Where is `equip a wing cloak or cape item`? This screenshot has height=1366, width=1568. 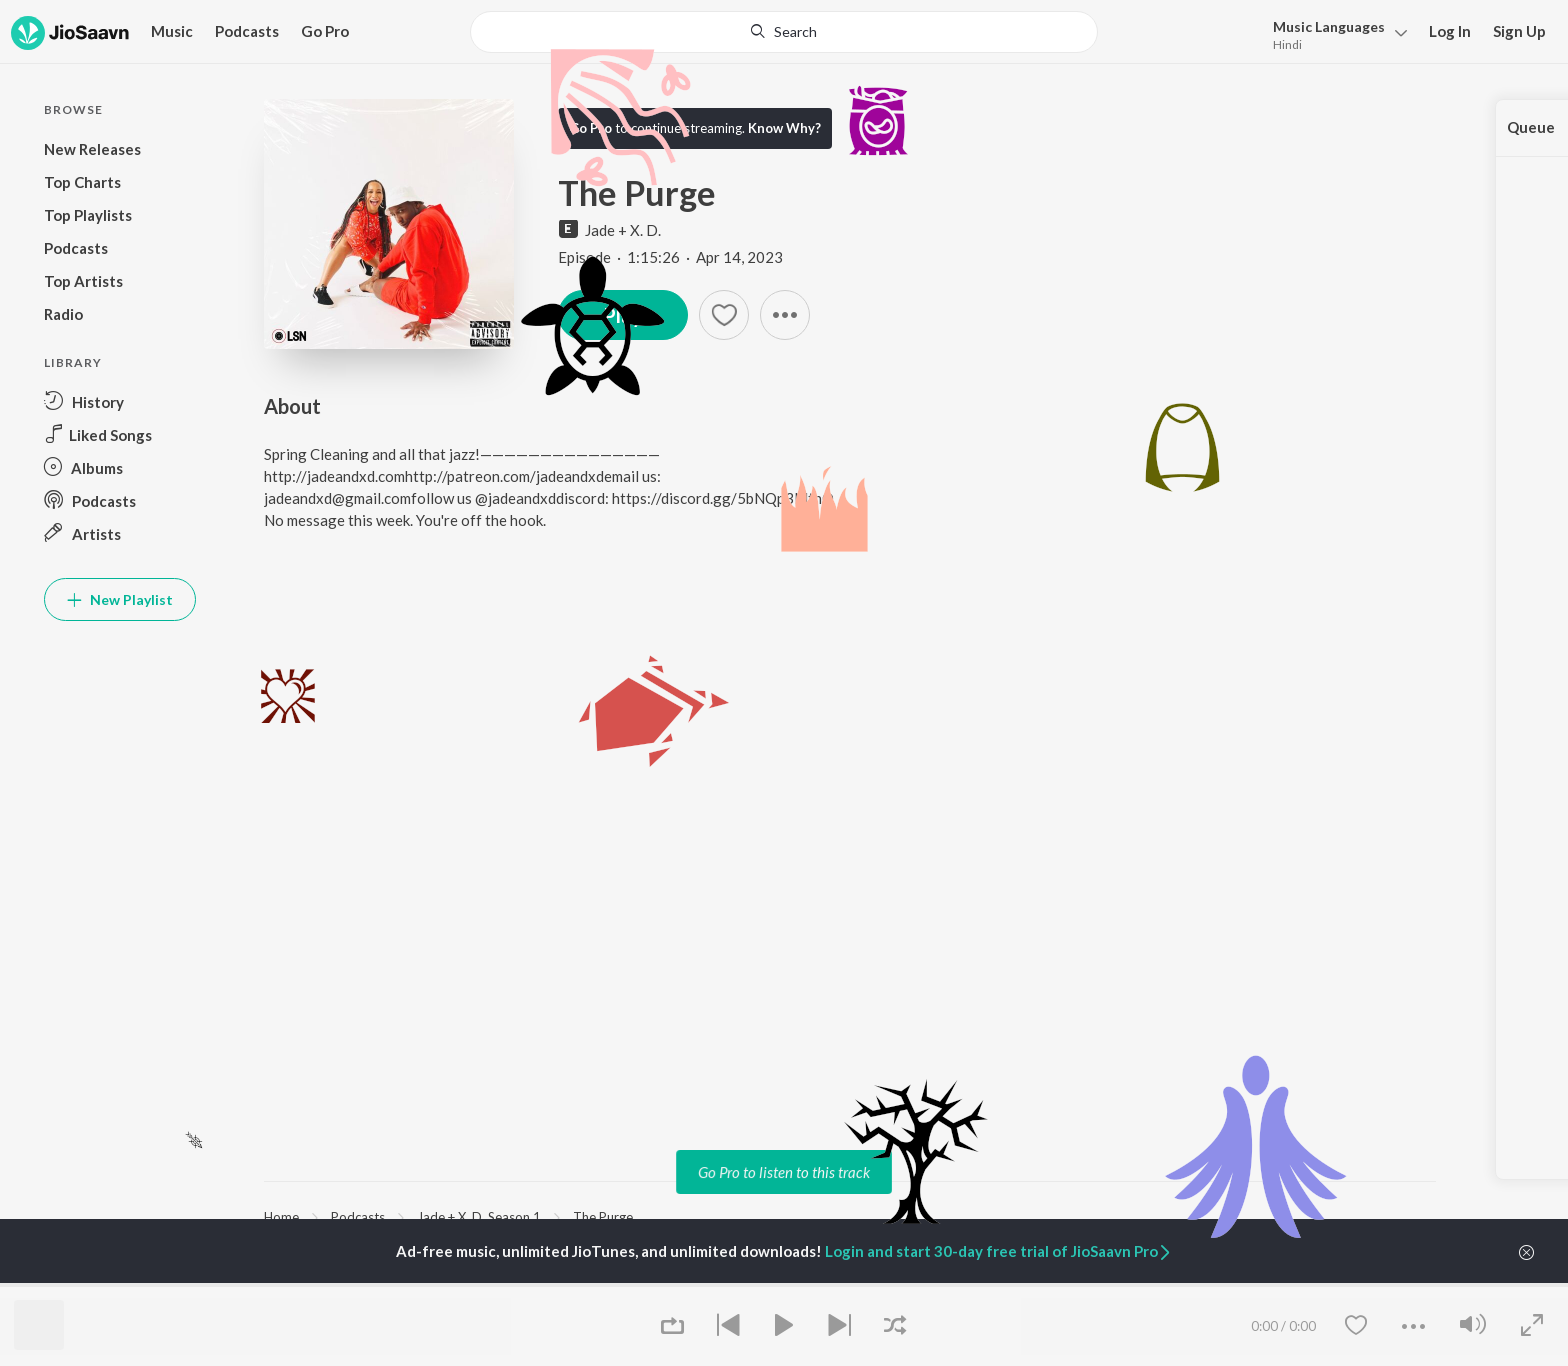
equip a wing cloak or cape item is located at coordinates (1256, 1146).